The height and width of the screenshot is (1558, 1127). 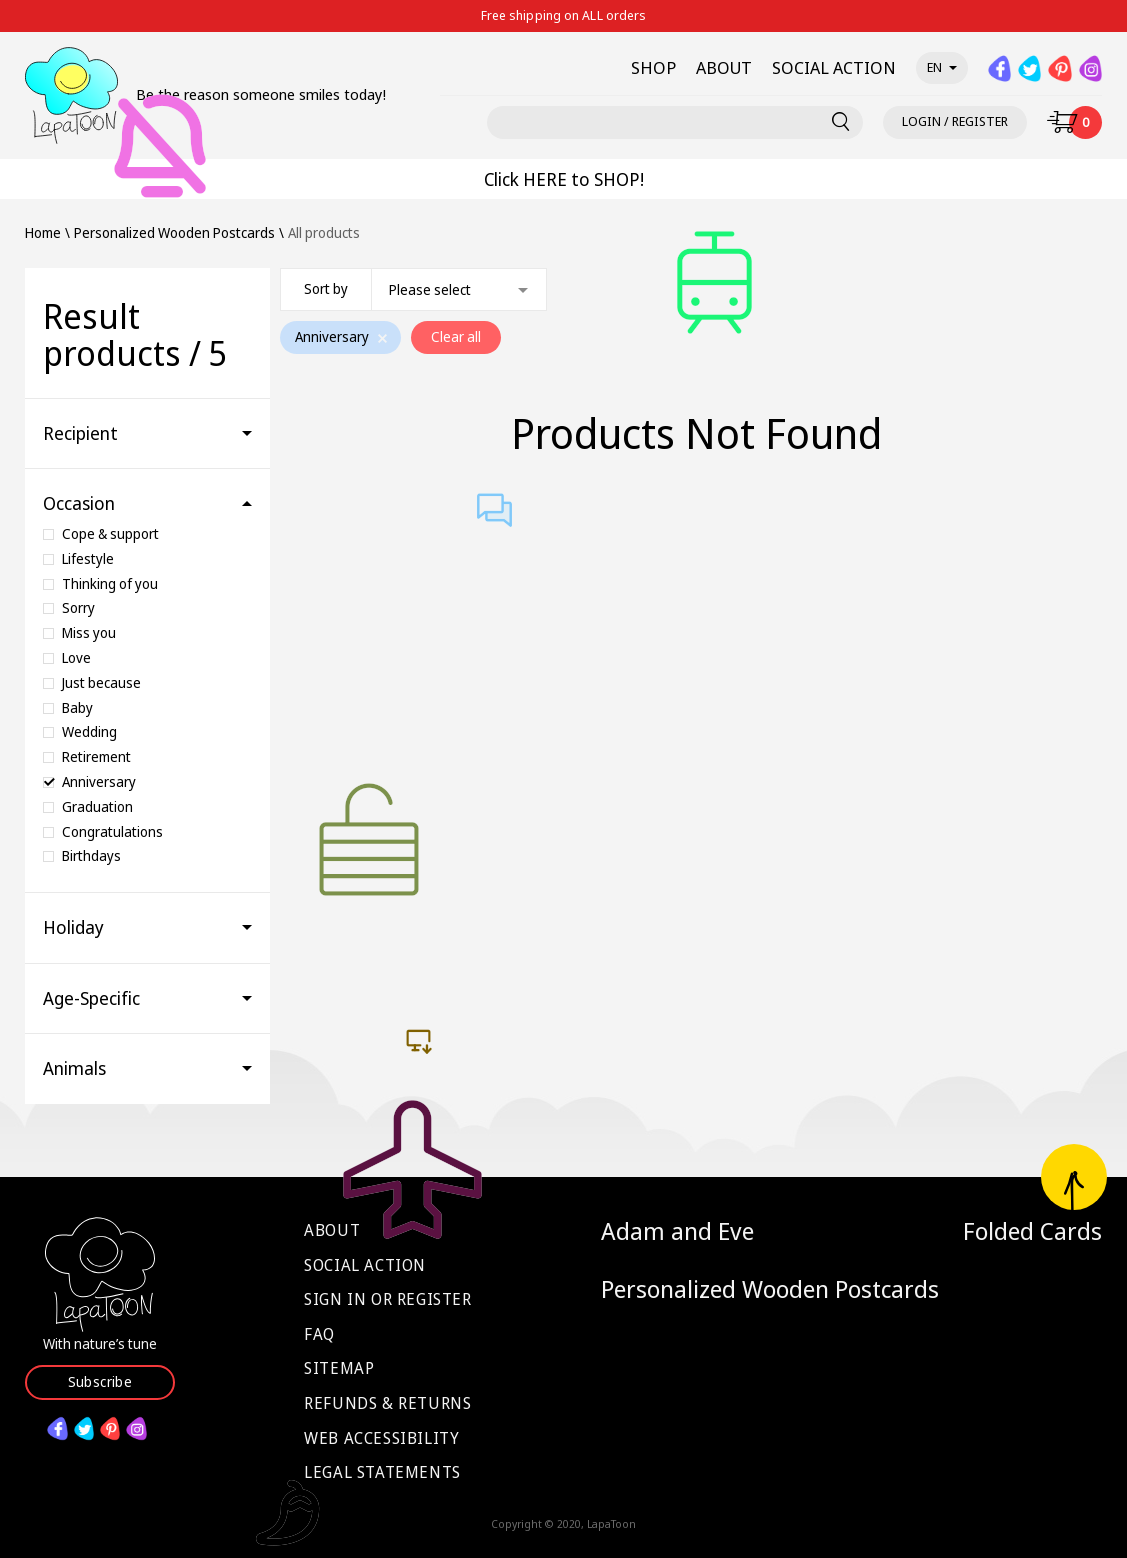 I want to click on open your messages or conversations, so click(x=494, y=509).